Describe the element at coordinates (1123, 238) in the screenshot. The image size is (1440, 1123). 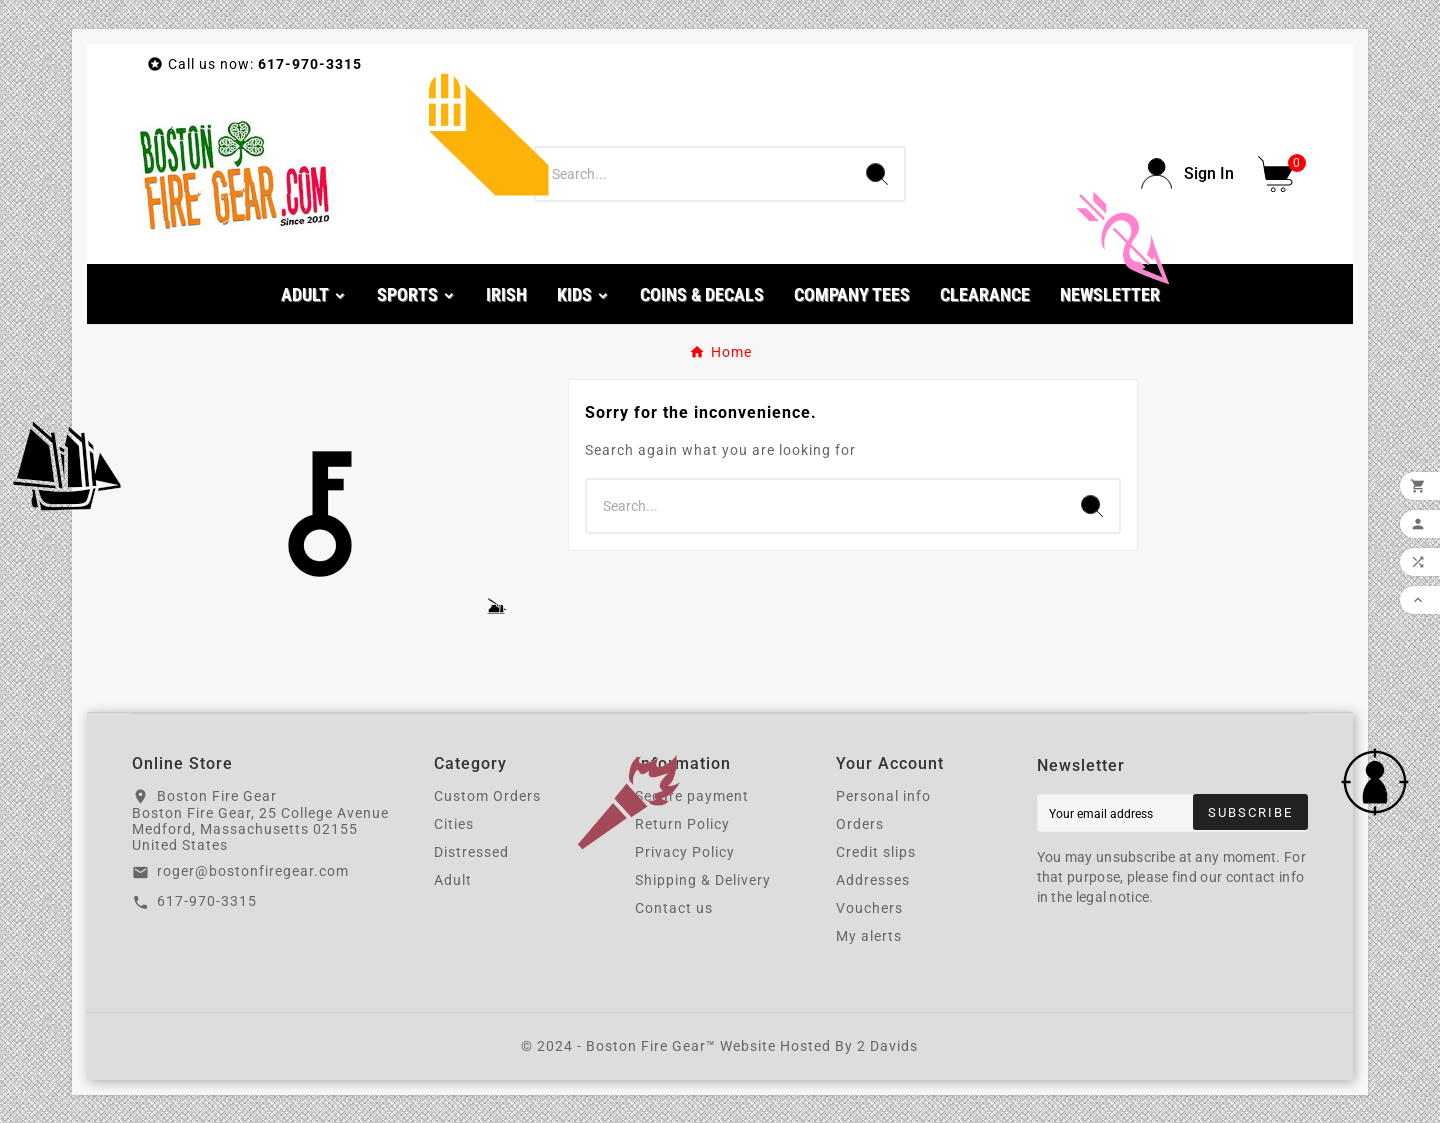
I see `indicates a spiral or curved shot trajectory` at that location.